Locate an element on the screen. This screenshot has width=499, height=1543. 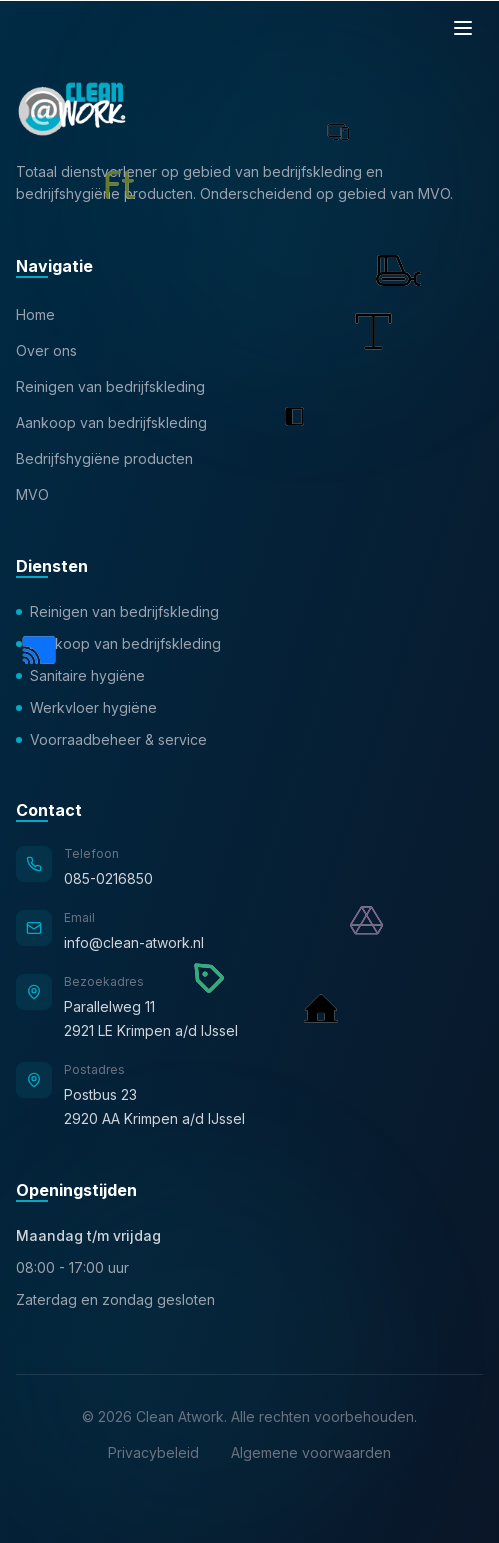
view or manage tags is located at coordinates (207, 976).